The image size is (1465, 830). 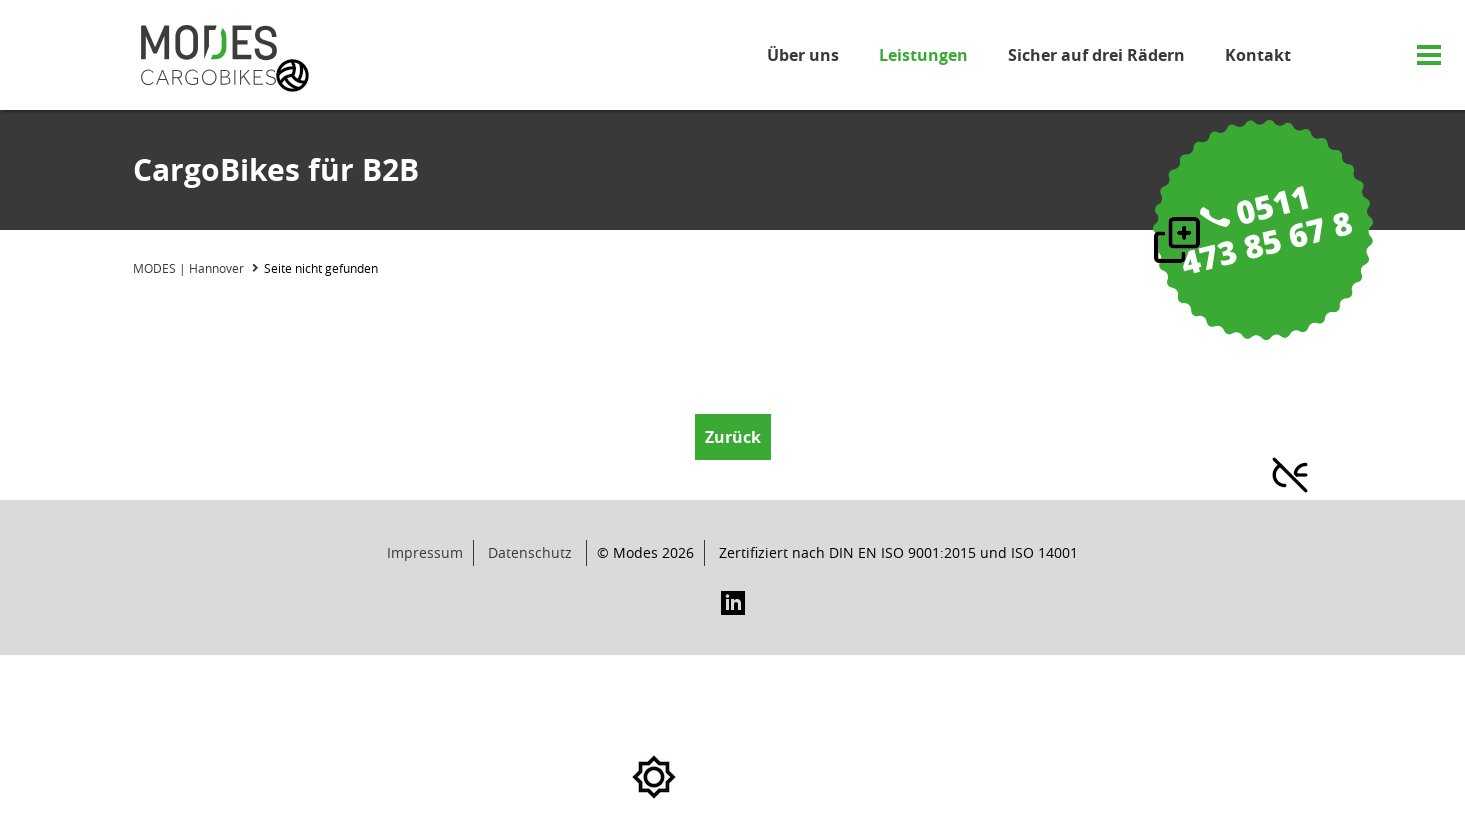 I want to click on access volleyball or beach sports content, so click(x=292, y=75).